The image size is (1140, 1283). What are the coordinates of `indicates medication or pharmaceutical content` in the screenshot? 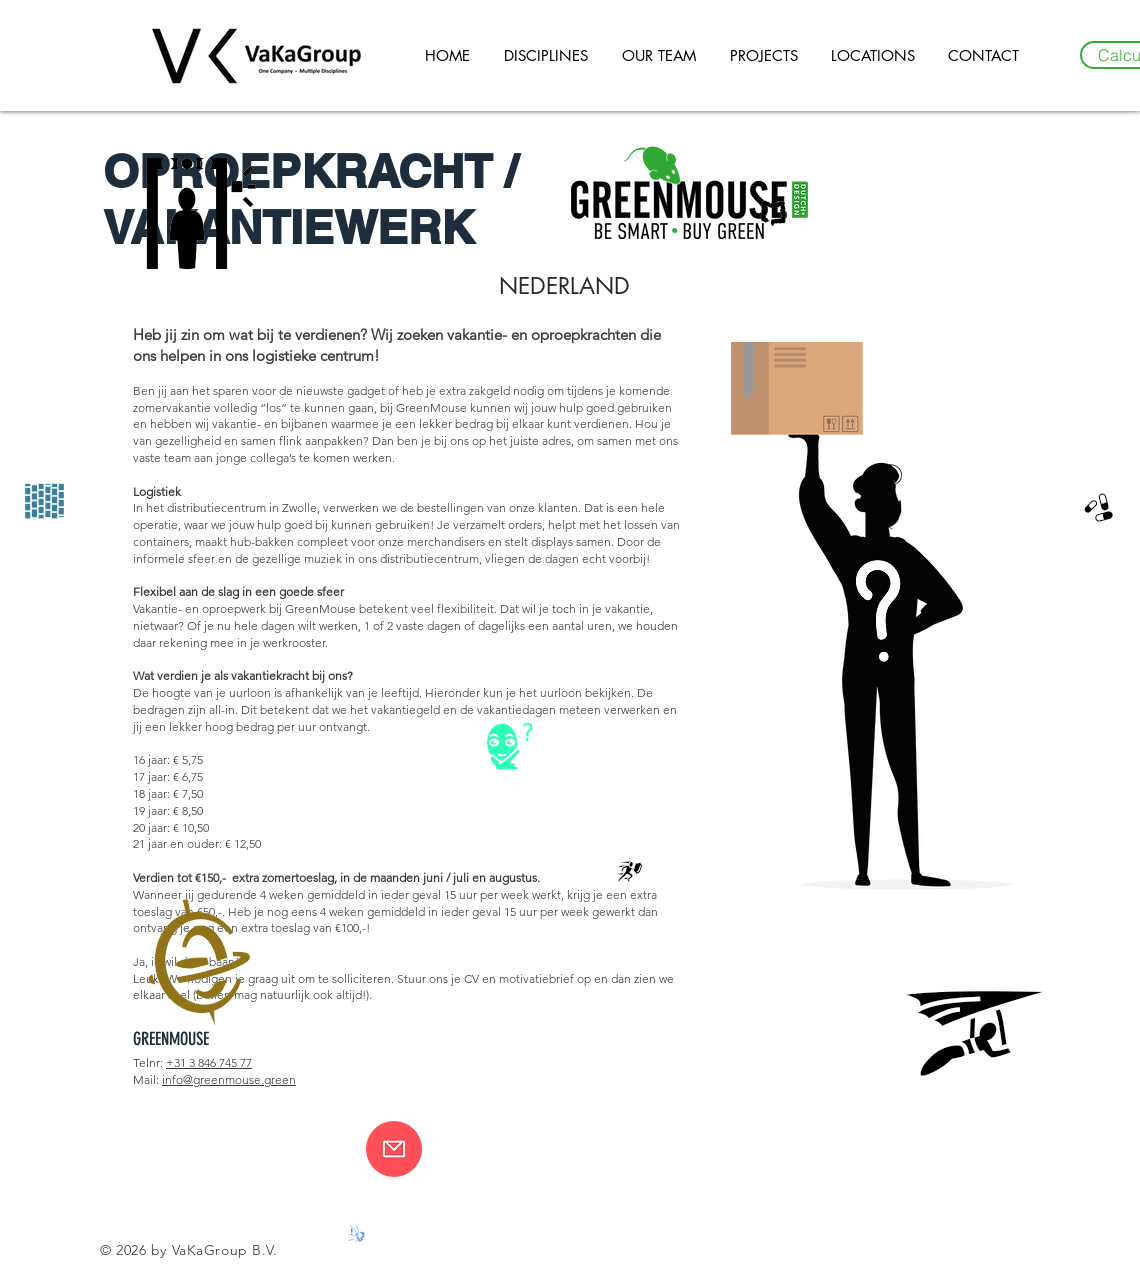 It's located at (1098, 507).